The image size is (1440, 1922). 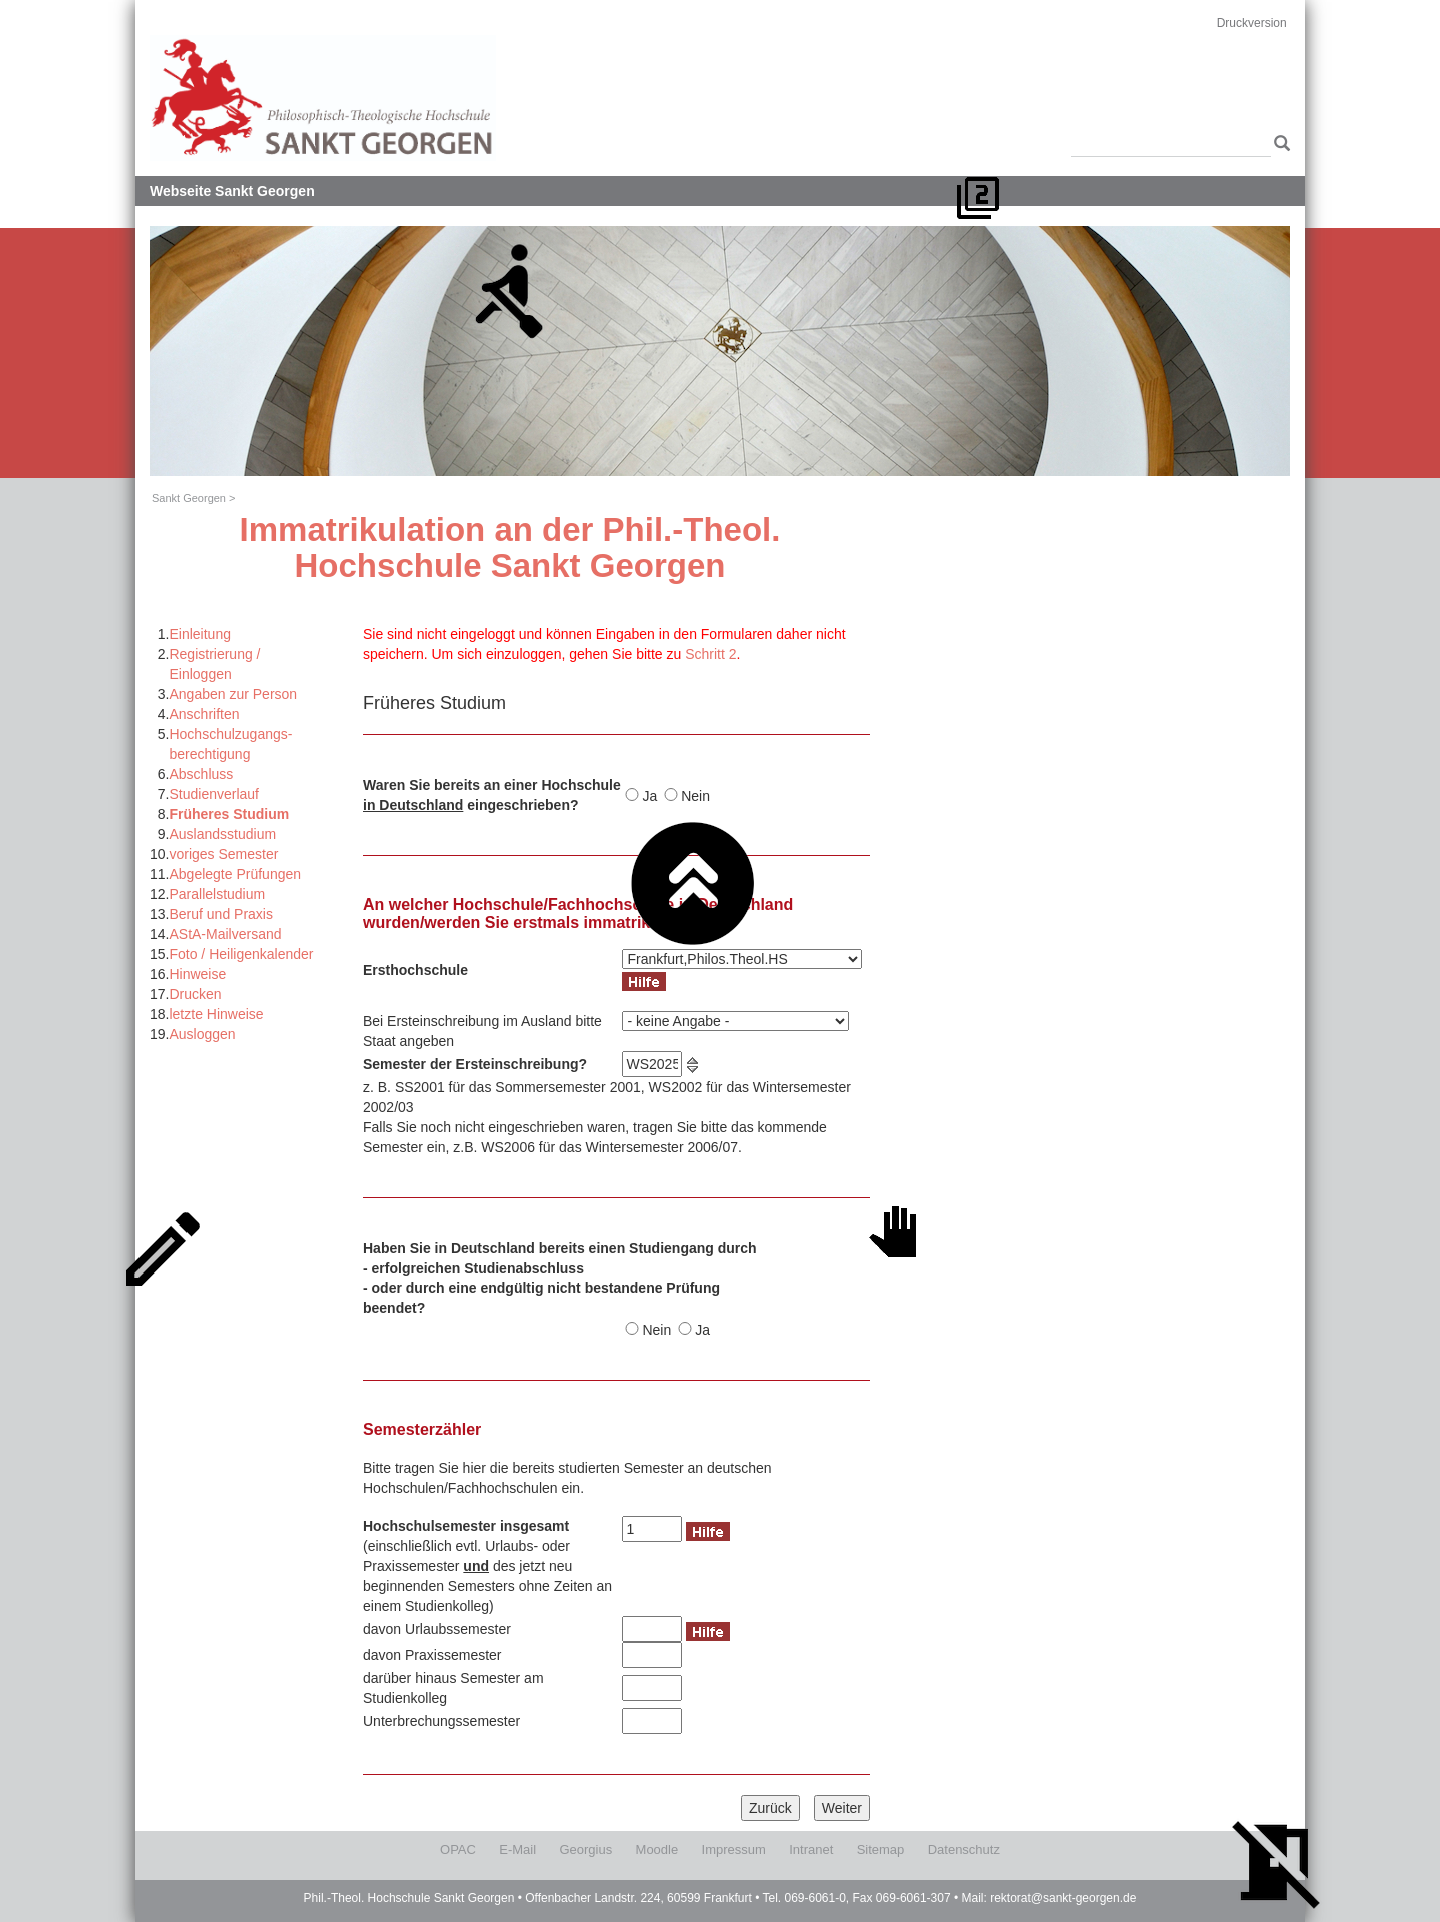 I want to click on edit or compose new content, so click(x=163, y=1249).